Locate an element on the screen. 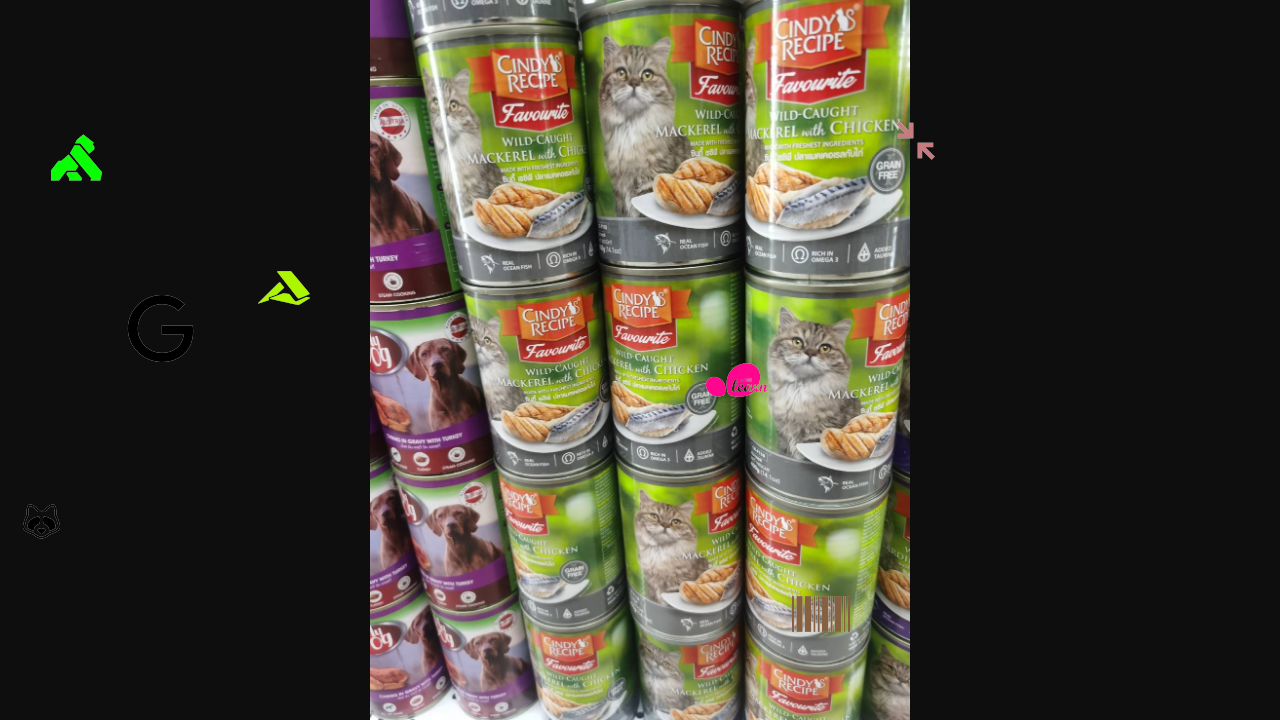 The image size is (1280, 720). collapse or minimize an expanded view is located at coordinates (915, 140).